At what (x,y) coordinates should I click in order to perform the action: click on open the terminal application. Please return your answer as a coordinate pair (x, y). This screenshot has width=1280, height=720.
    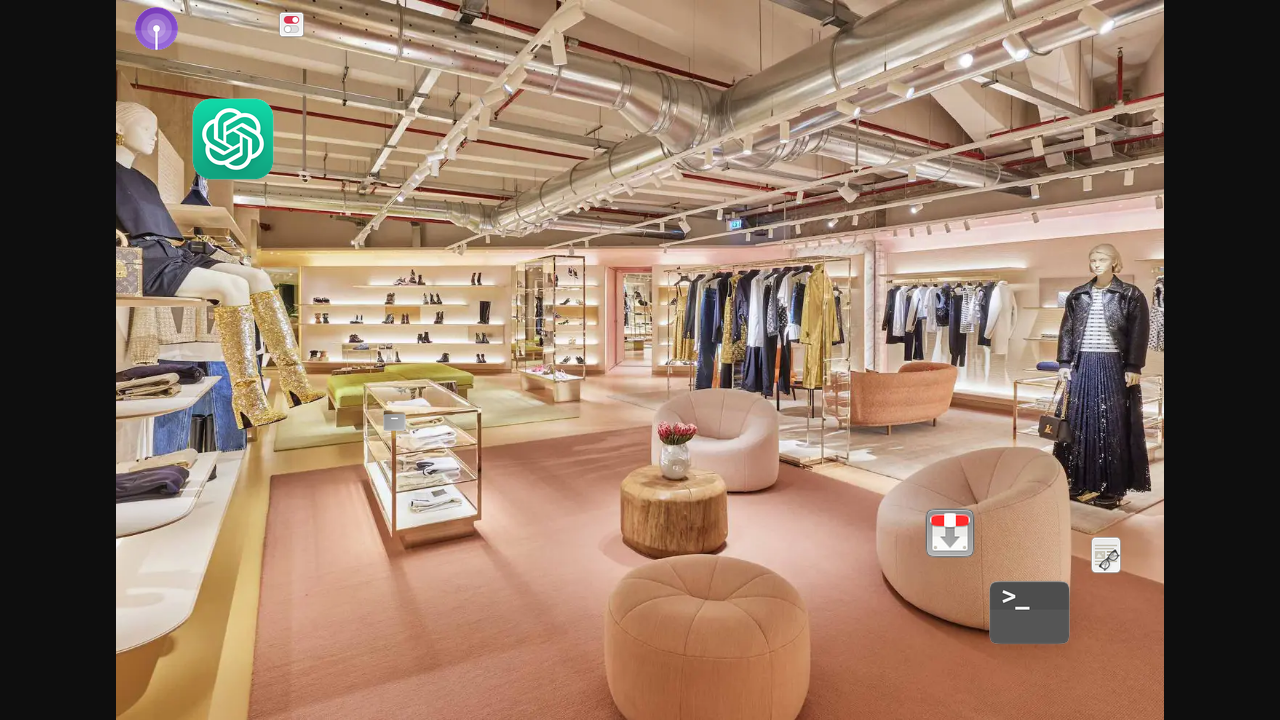
    Looking at the image, I should click on (1029, 612).